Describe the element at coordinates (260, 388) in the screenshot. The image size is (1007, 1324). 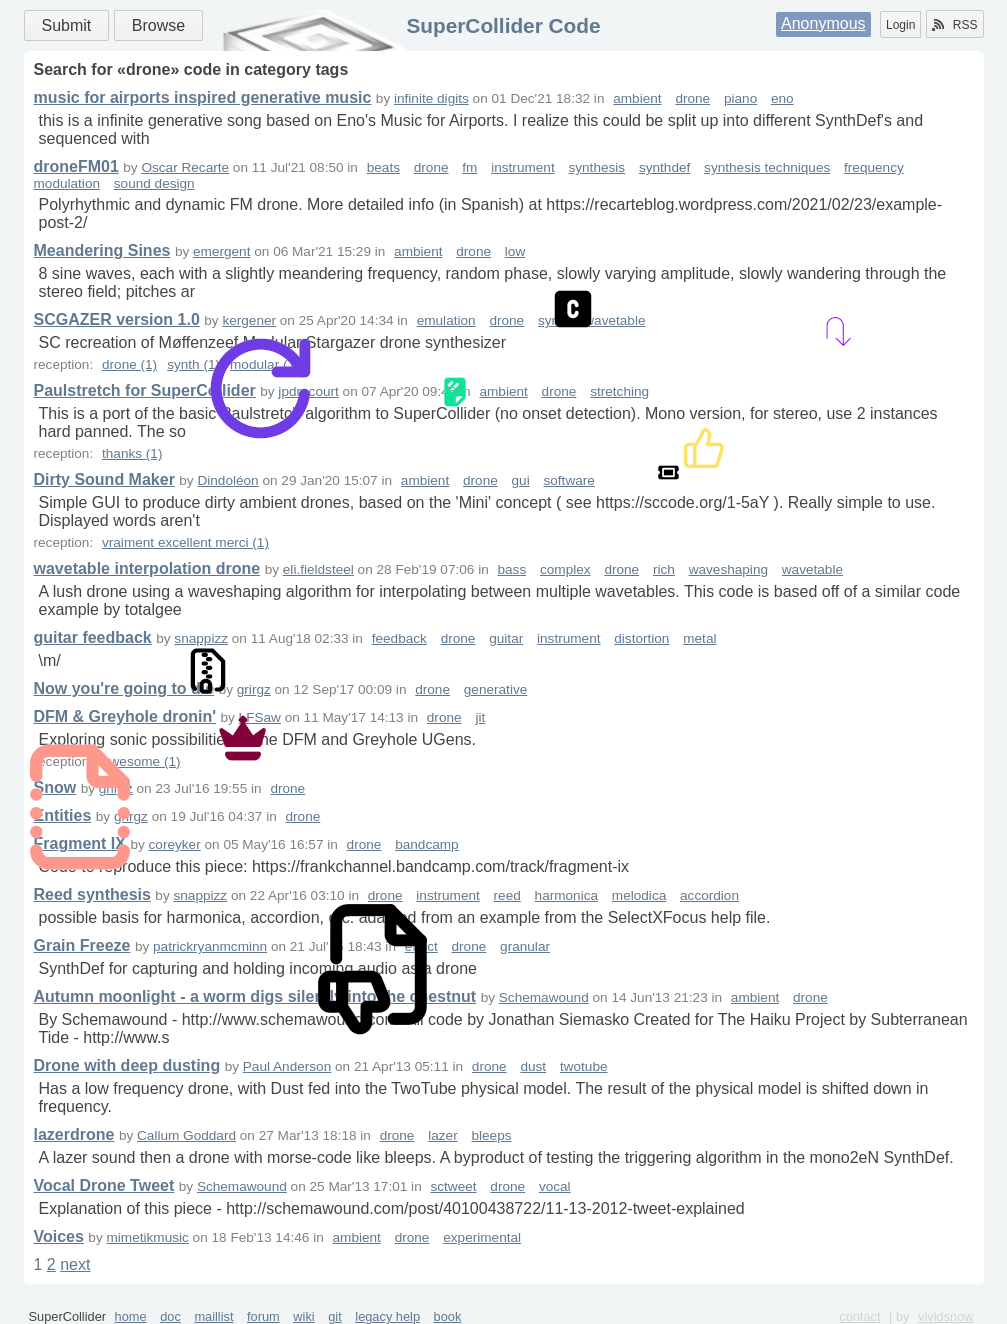
I see `refresh the current page or content` at that location.